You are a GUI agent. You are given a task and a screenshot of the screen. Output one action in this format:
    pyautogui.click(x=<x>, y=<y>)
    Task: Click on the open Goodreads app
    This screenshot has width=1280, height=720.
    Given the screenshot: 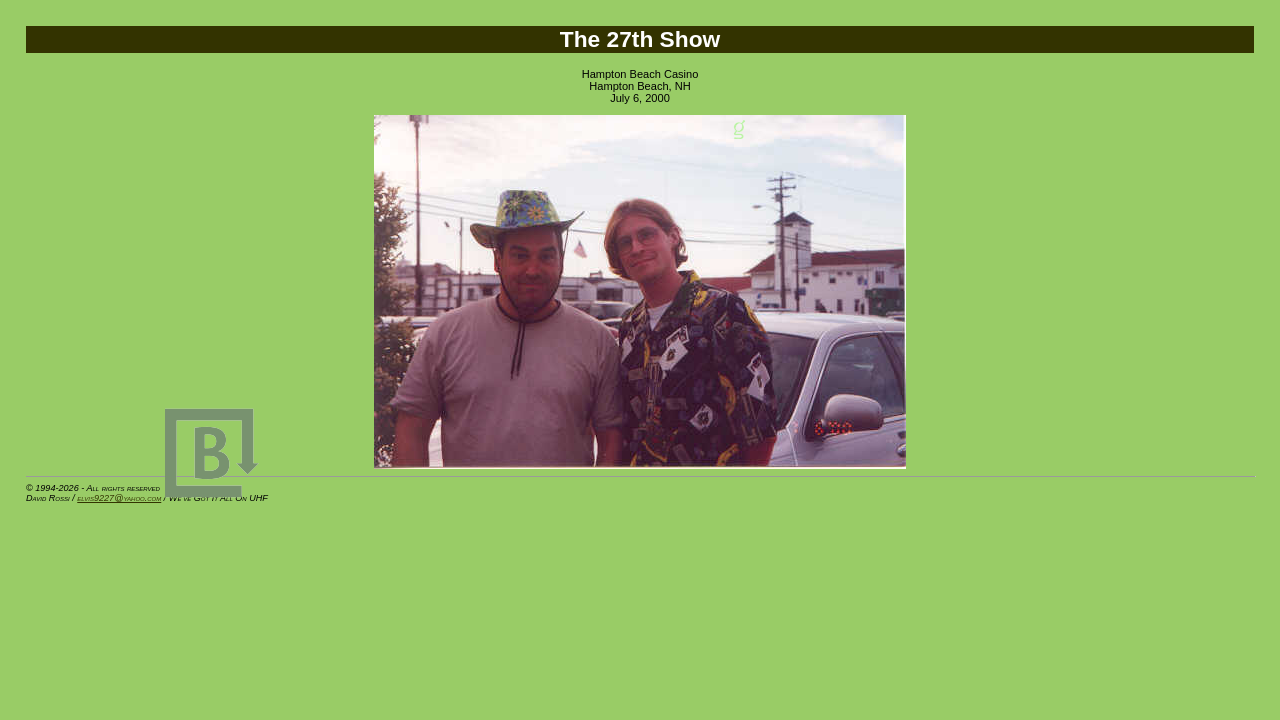 What is the action you would take?
    pyautogui.click(x=739, y=129)
    